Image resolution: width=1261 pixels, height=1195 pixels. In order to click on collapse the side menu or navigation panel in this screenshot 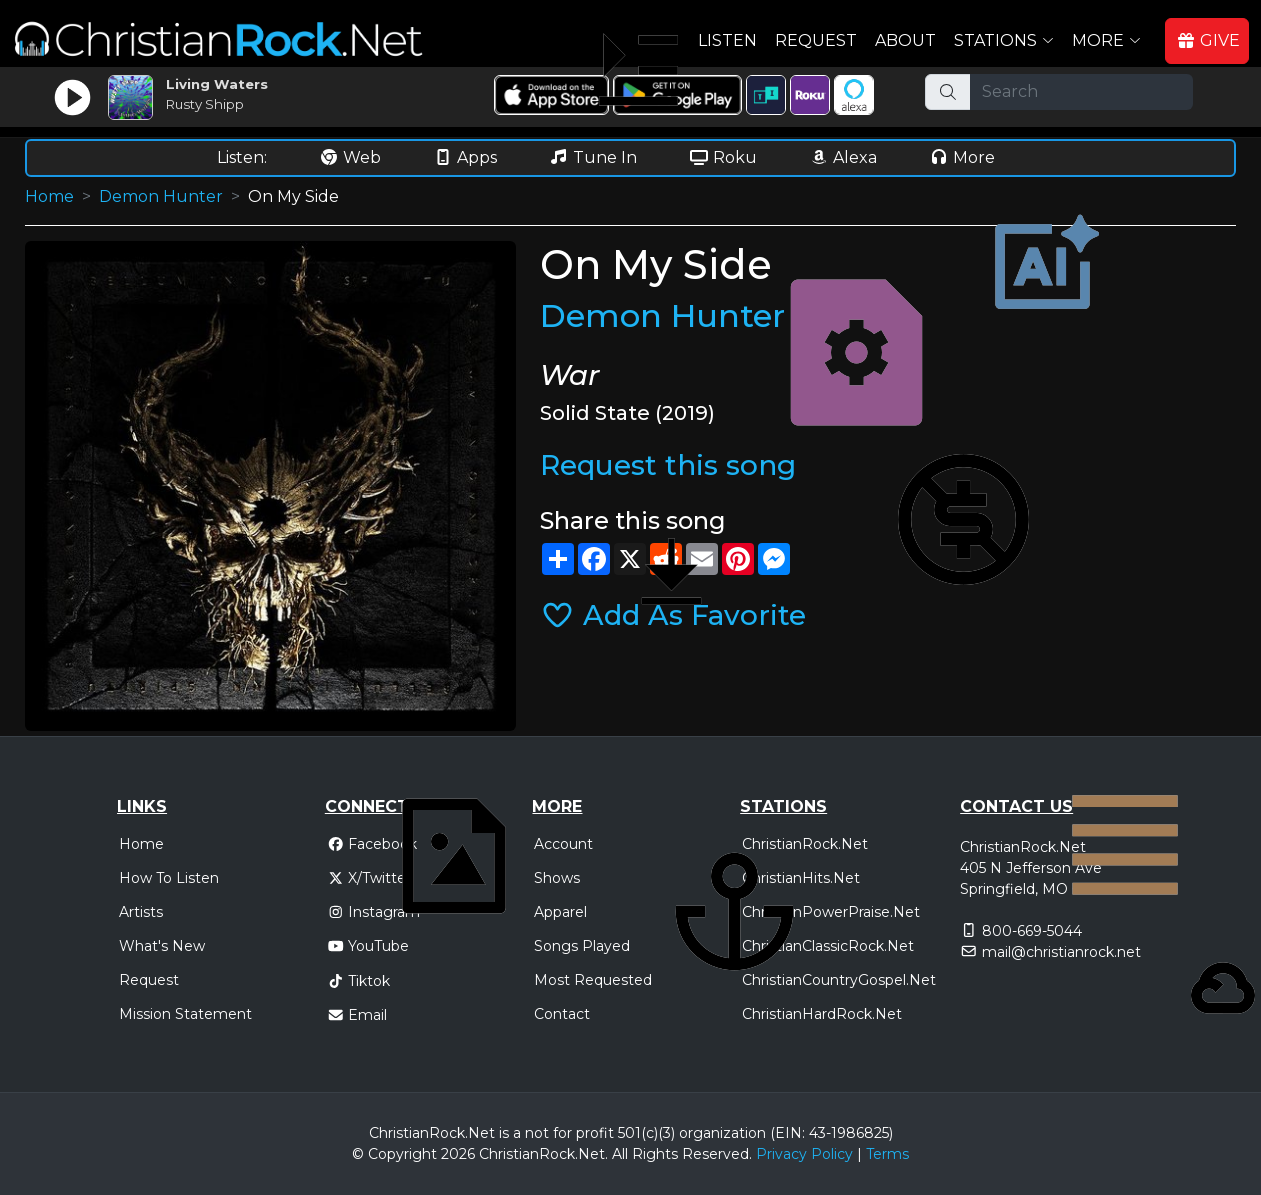, I will do `click(638, 70)`.